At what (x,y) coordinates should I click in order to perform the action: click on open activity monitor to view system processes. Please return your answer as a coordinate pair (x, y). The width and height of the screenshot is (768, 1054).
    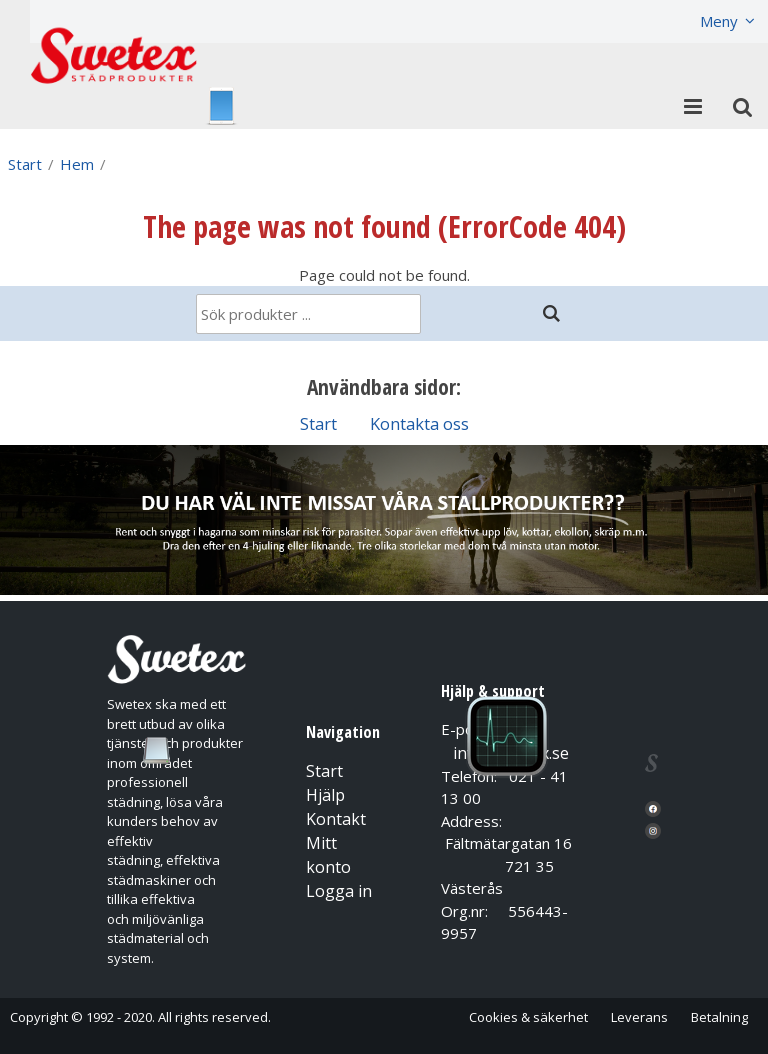
    Looking at the image, I should click on (507, 736).